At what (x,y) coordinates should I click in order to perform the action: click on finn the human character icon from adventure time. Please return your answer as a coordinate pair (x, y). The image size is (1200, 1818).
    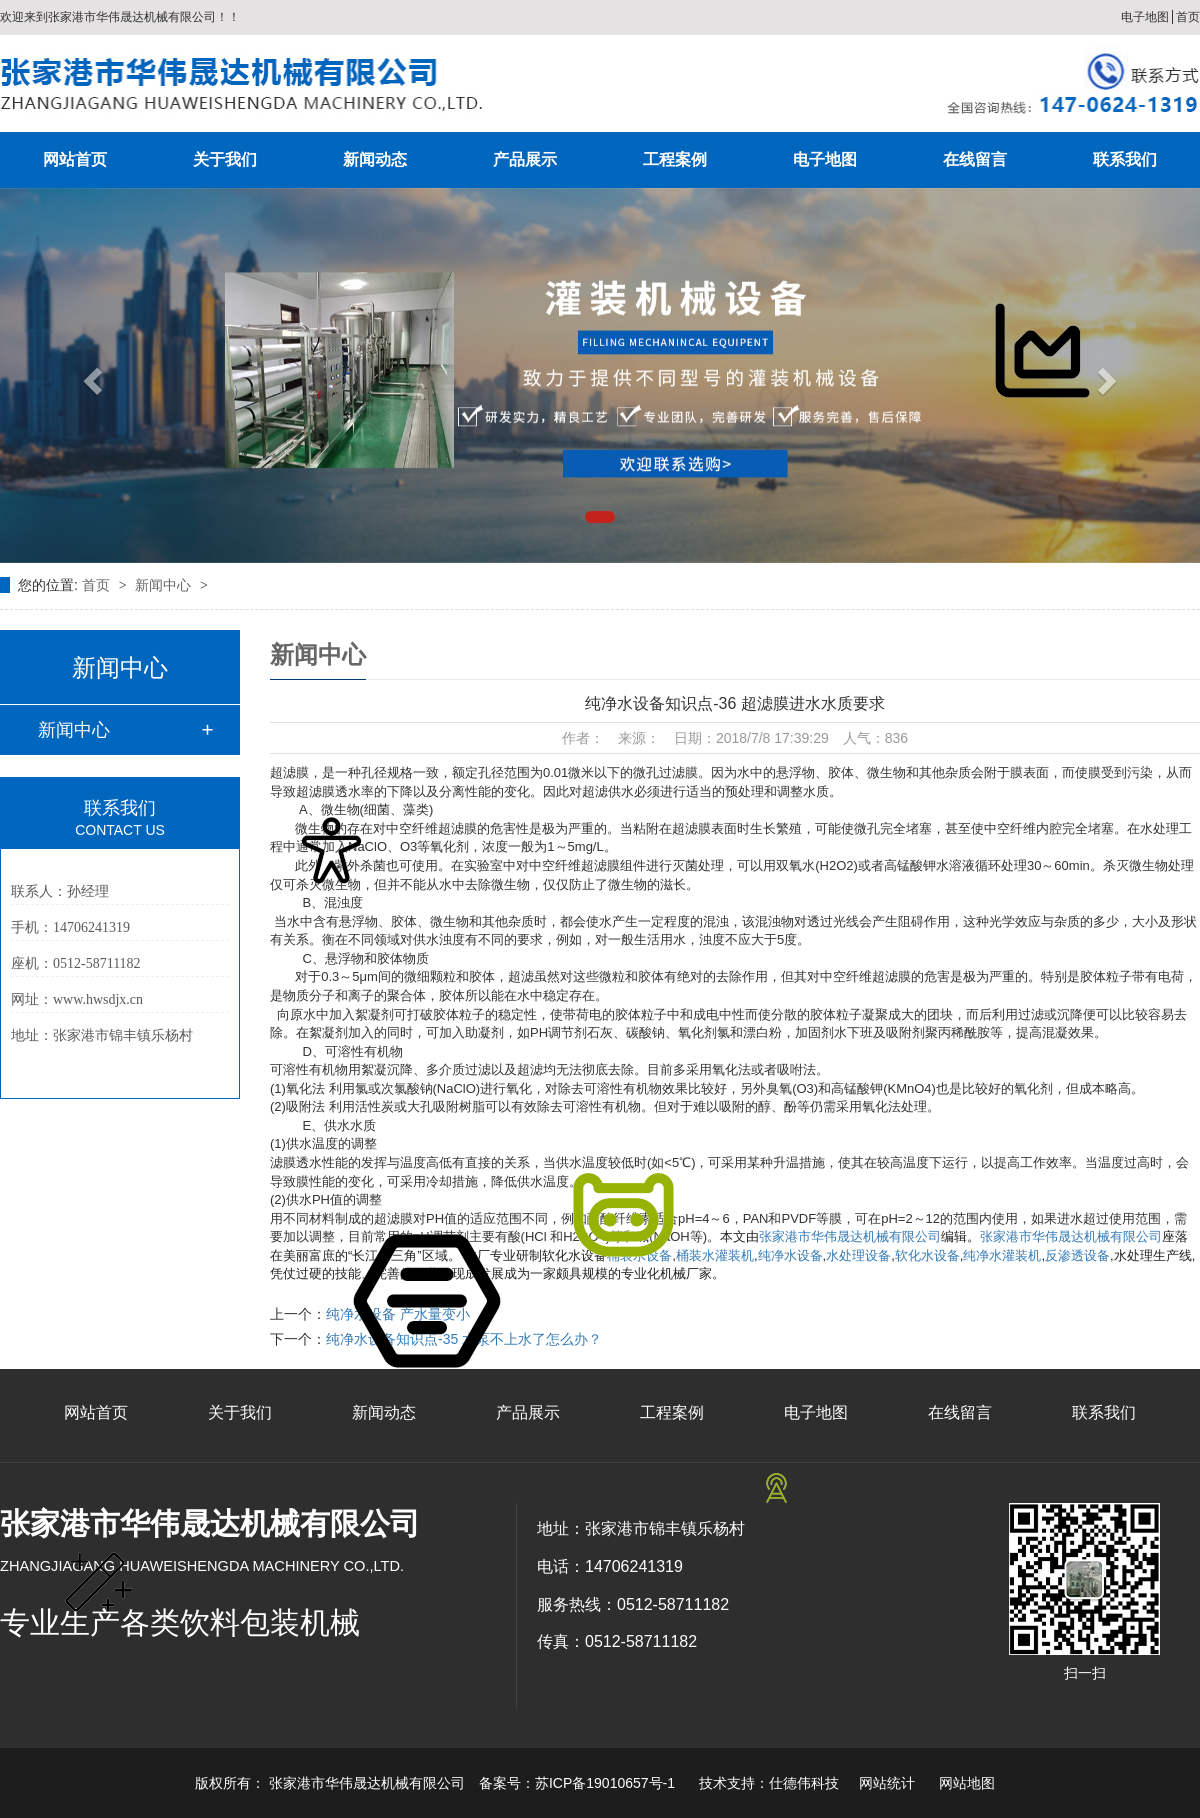
    Looking at the image, I should click on (623, 1211).